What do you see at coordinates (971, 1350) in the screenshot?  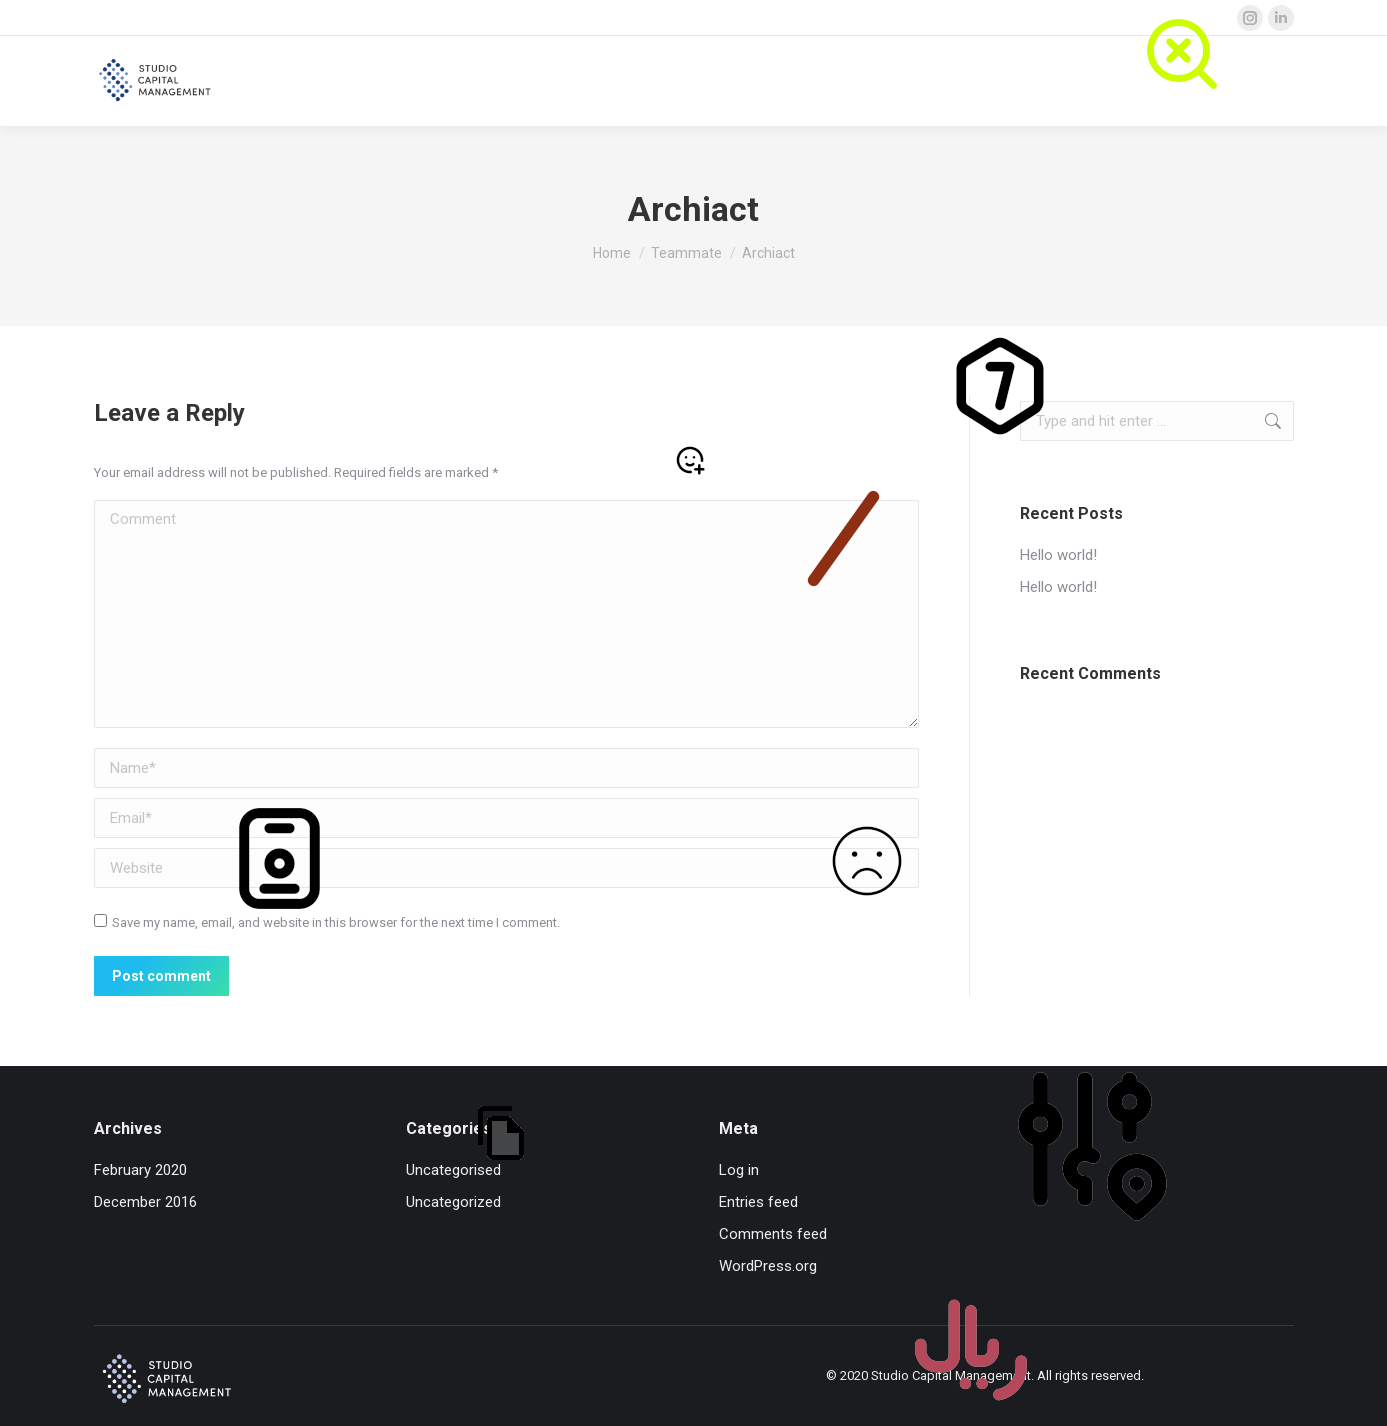 I see `indicates price or amount in Iranian rial currency` at bounding box center [971, 1350].